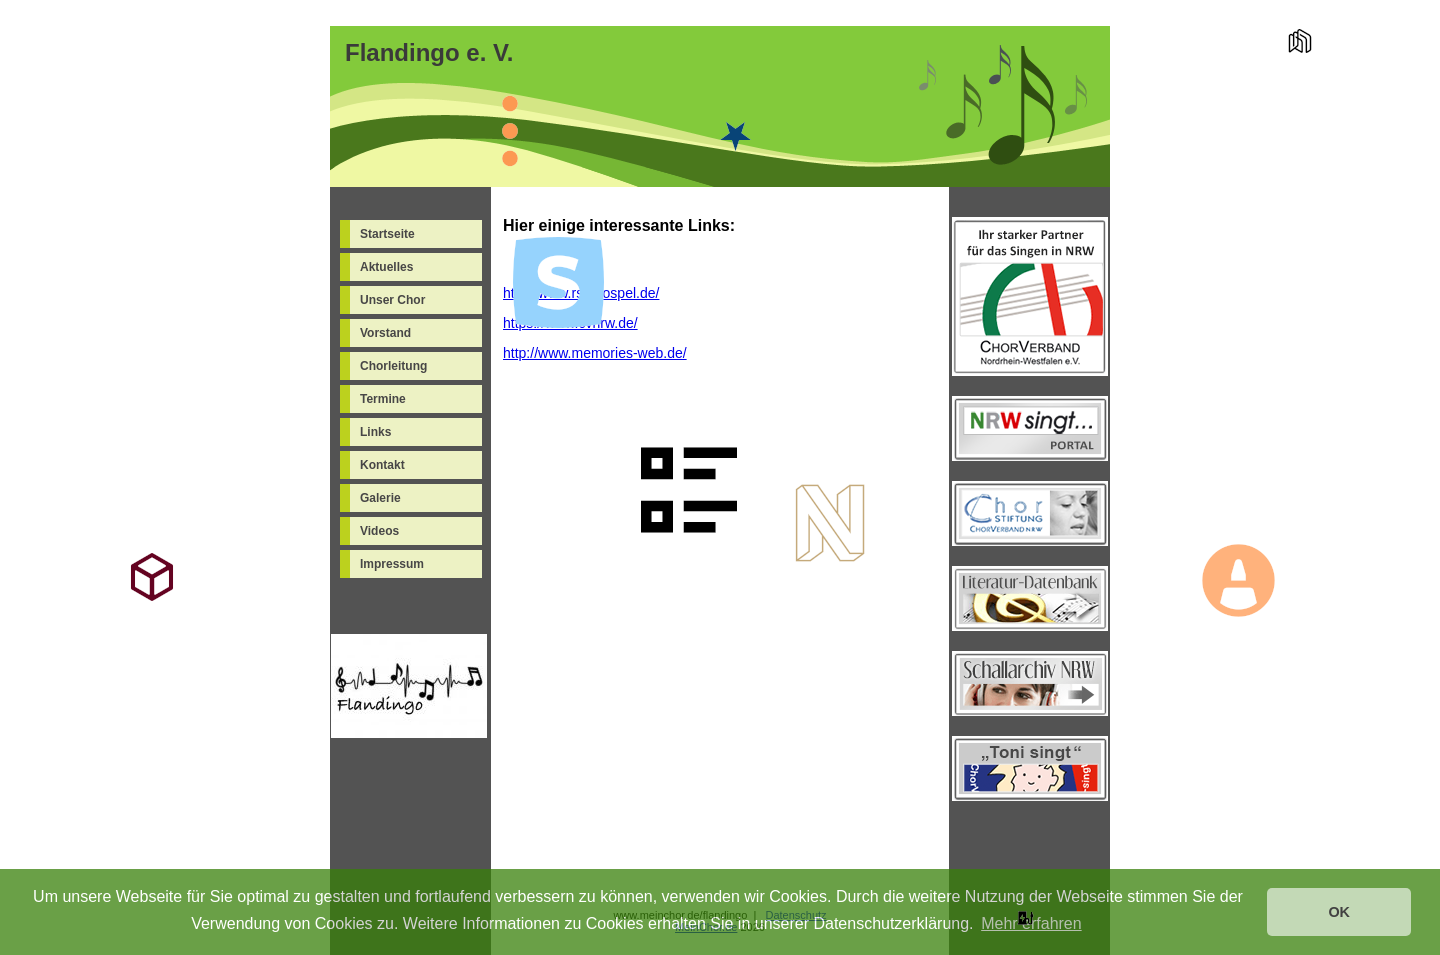  I want to click on open Hack The Box platform, so click(152, 577).